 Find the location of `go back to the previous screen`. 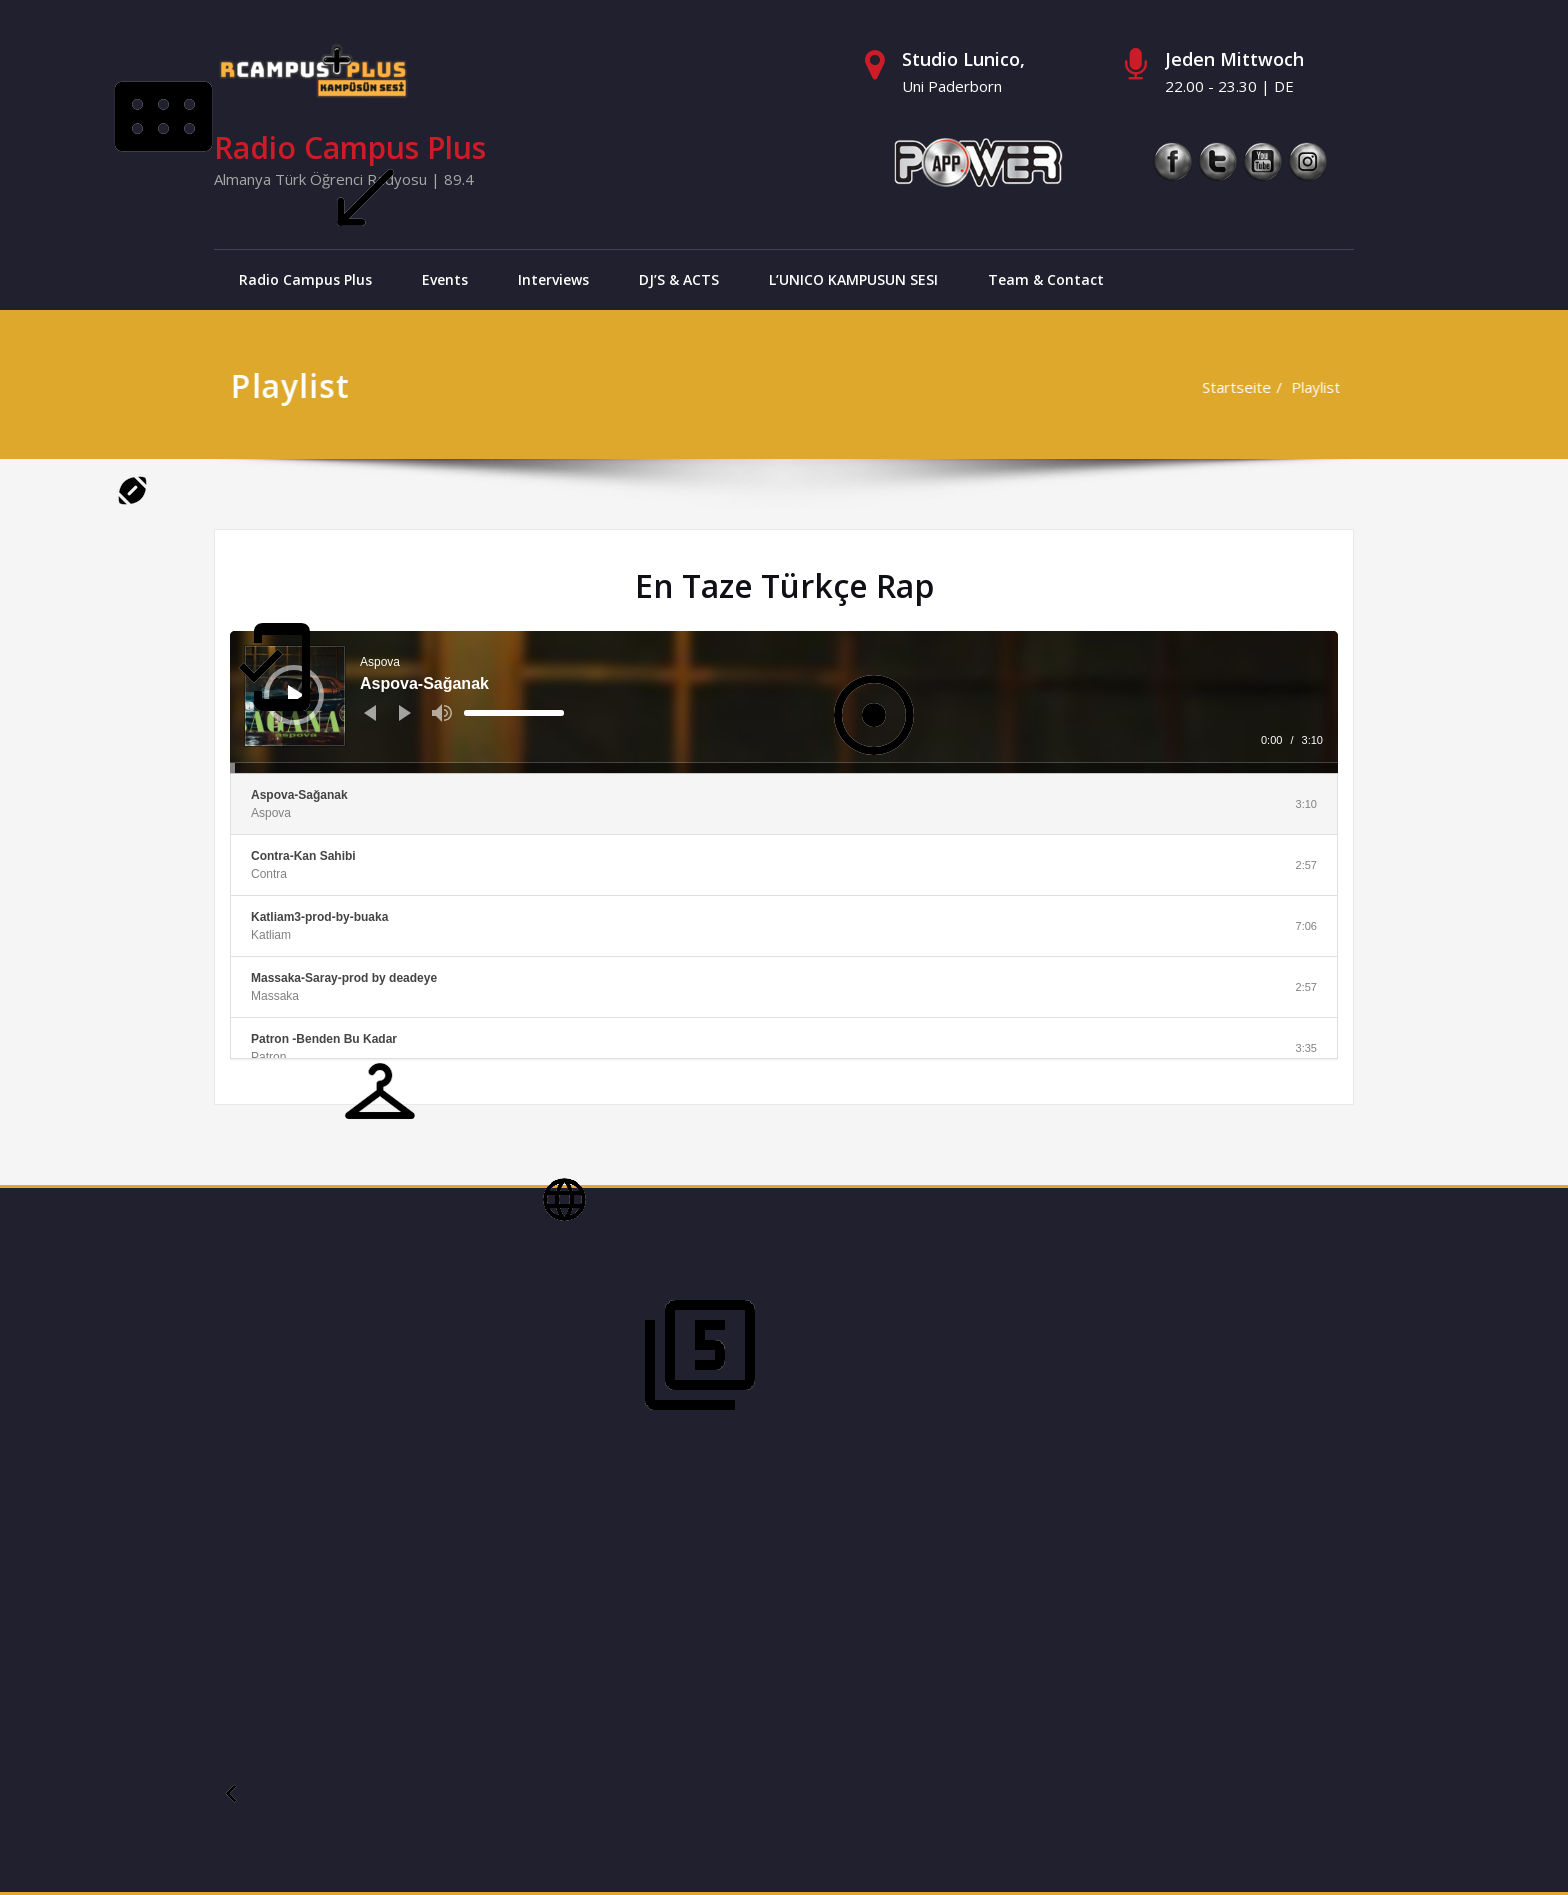

go back to the previous screen is located at coordinates (231, 1793).